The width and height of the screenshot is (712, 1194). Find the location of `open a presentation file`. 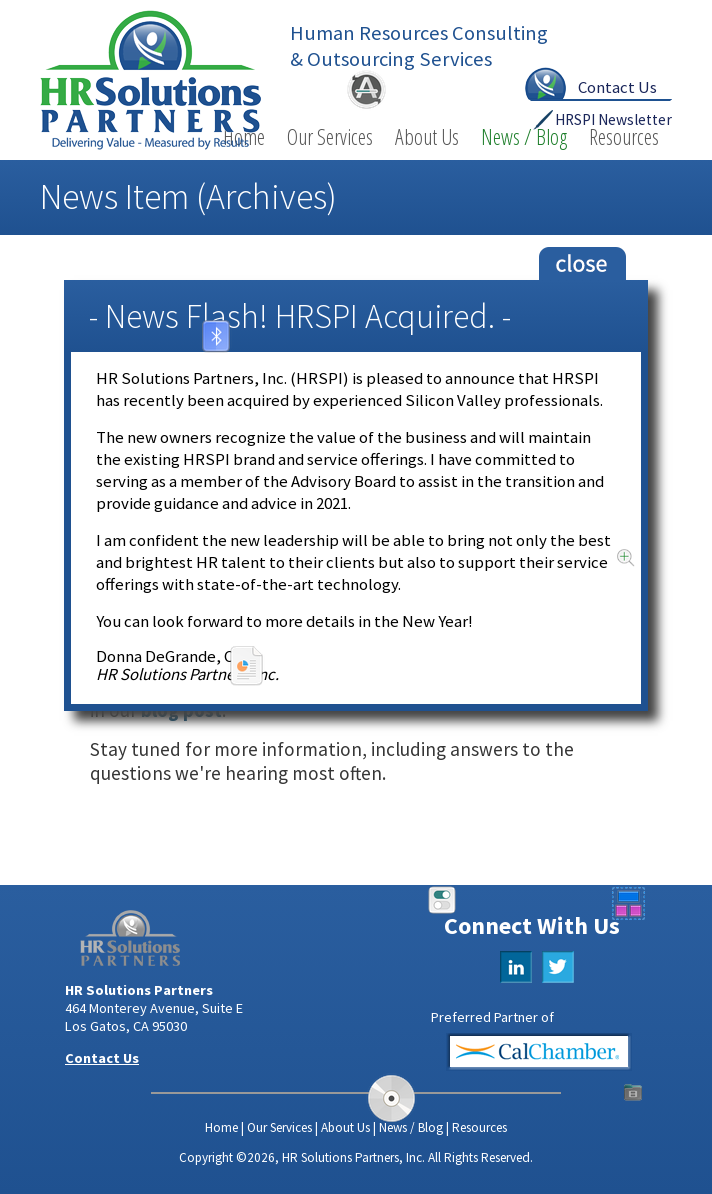

open a presentation file is located at coordinates (246, 665).